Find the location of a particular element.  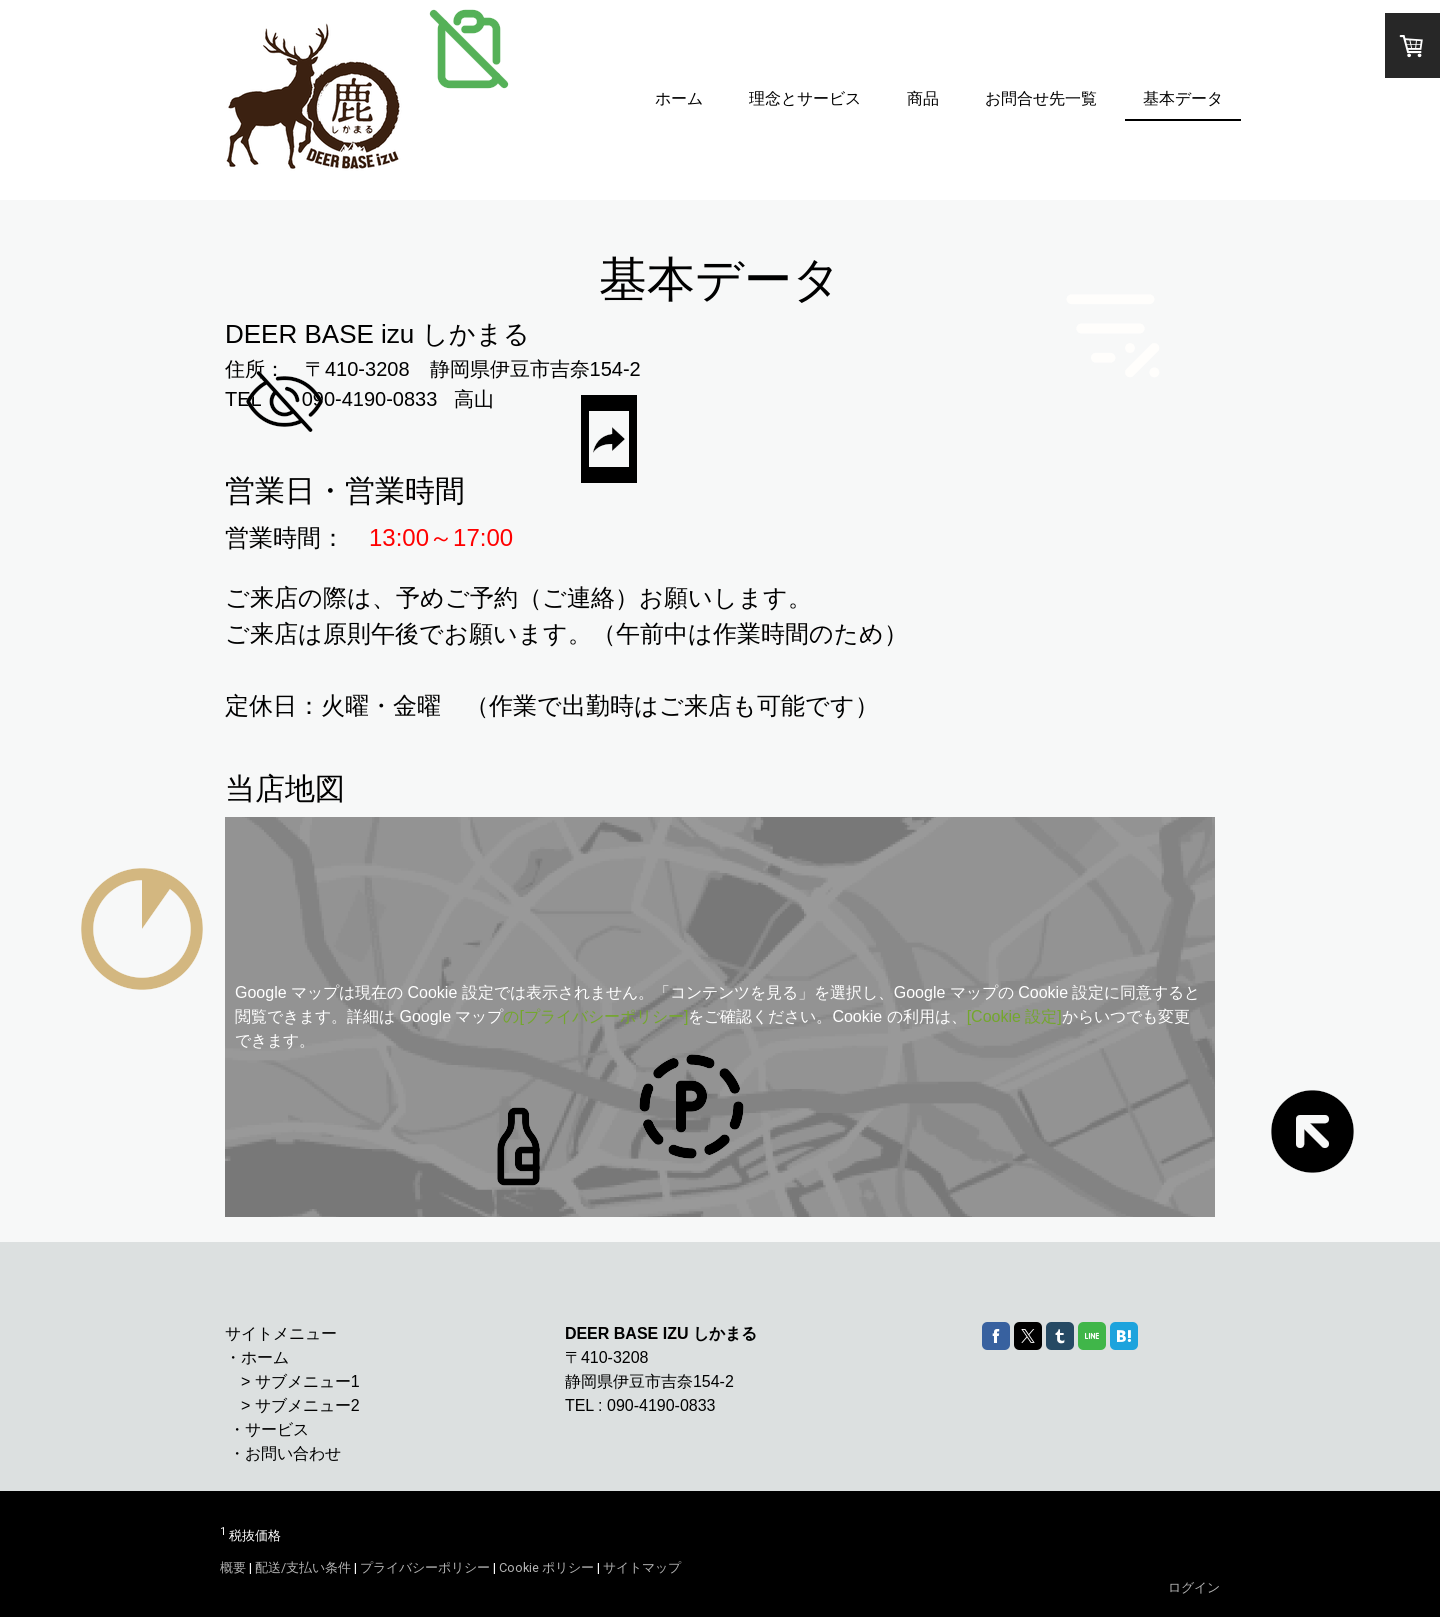

filter items by discount or sale price is located at coordinates (1110, 328).